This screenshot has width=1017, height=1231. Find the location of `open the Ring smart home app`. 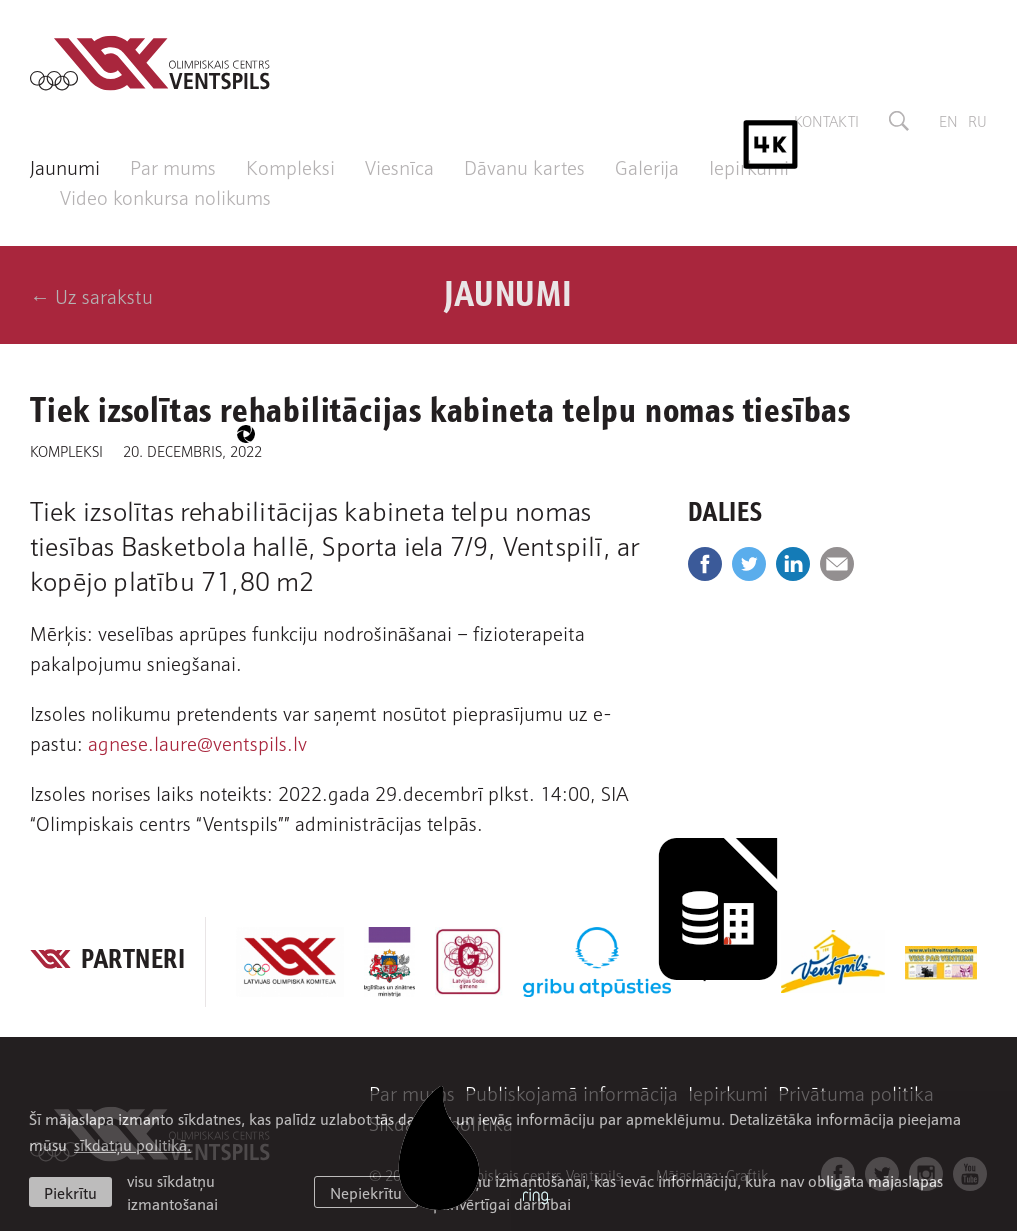

open the Ring smart home app is located at coordinates (535, 1196).